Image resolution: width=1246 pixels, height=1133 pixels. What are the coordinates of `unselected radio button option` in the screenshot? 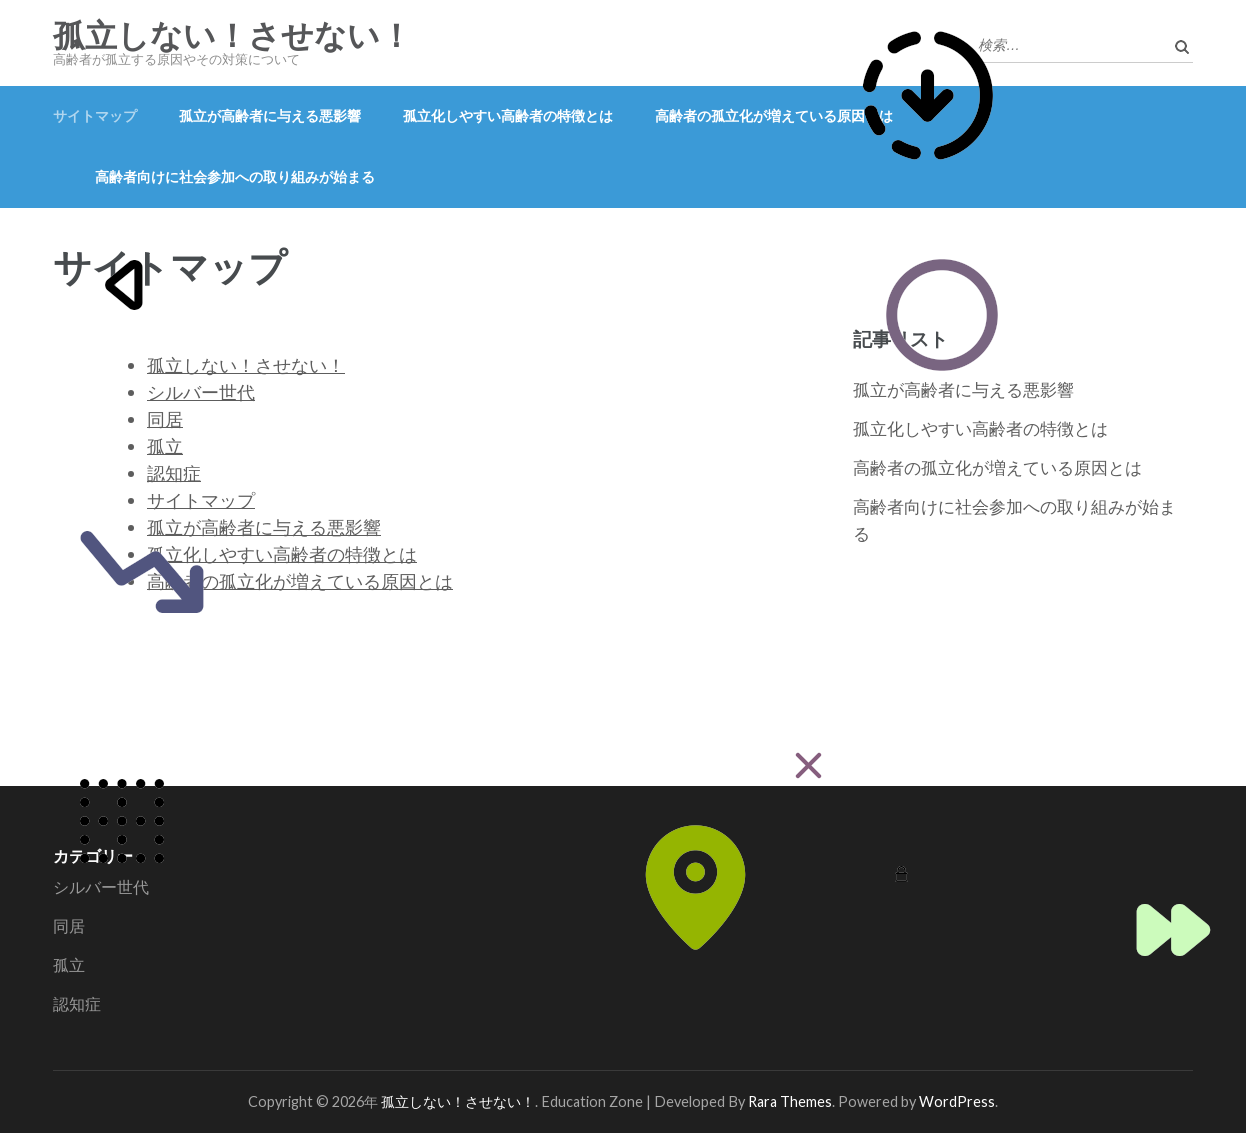 It's located at (942, 315).